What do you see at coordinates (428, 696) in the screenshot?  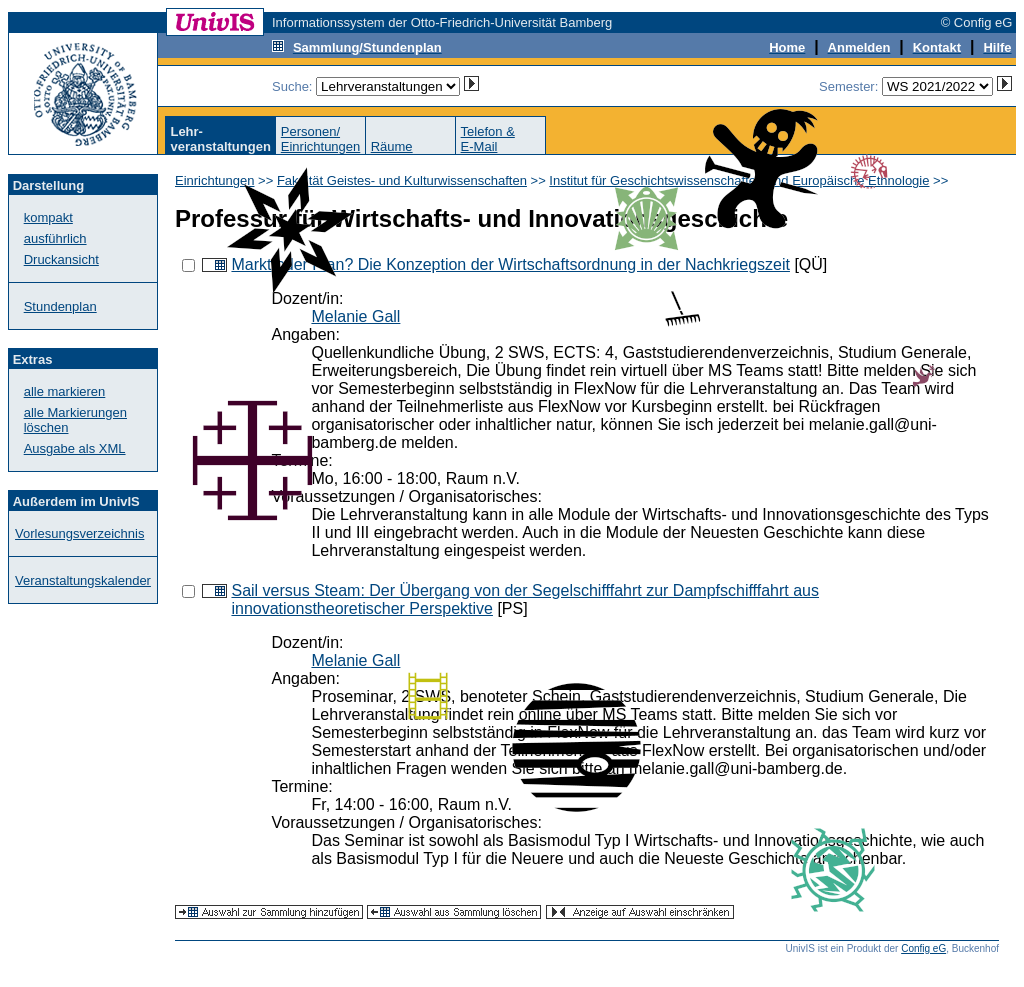 I see `access video or movie content` at bounding box center [428, 696].